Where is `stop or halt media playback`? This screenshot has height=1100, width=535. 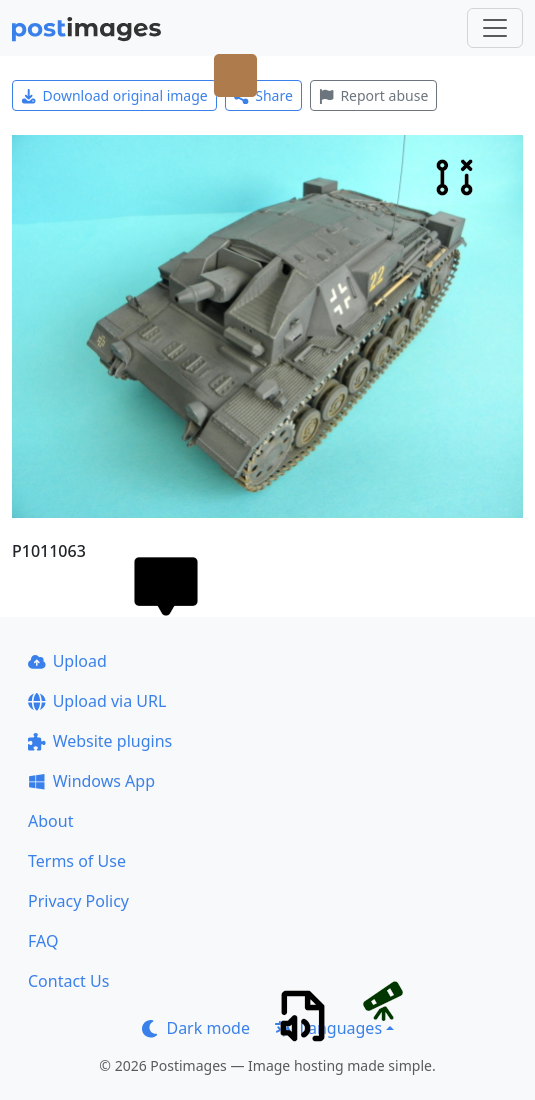
stop or halt media playback is located at coordinates (235, 75).